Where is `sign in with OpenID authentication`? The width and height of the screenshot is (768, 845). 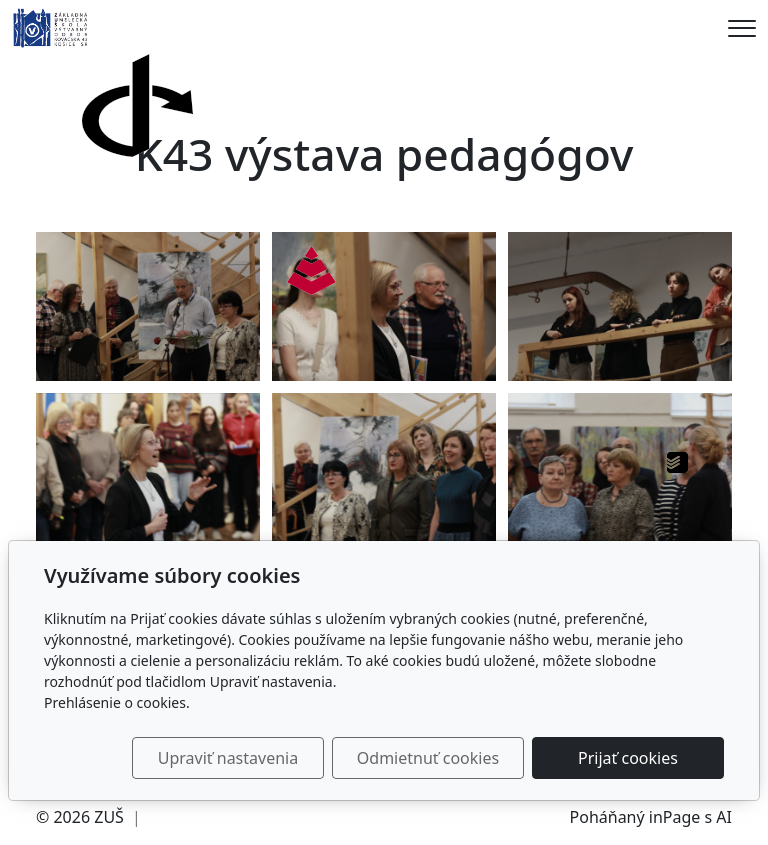
sign in with OpenID authentication is located at coordinates (137, 105).